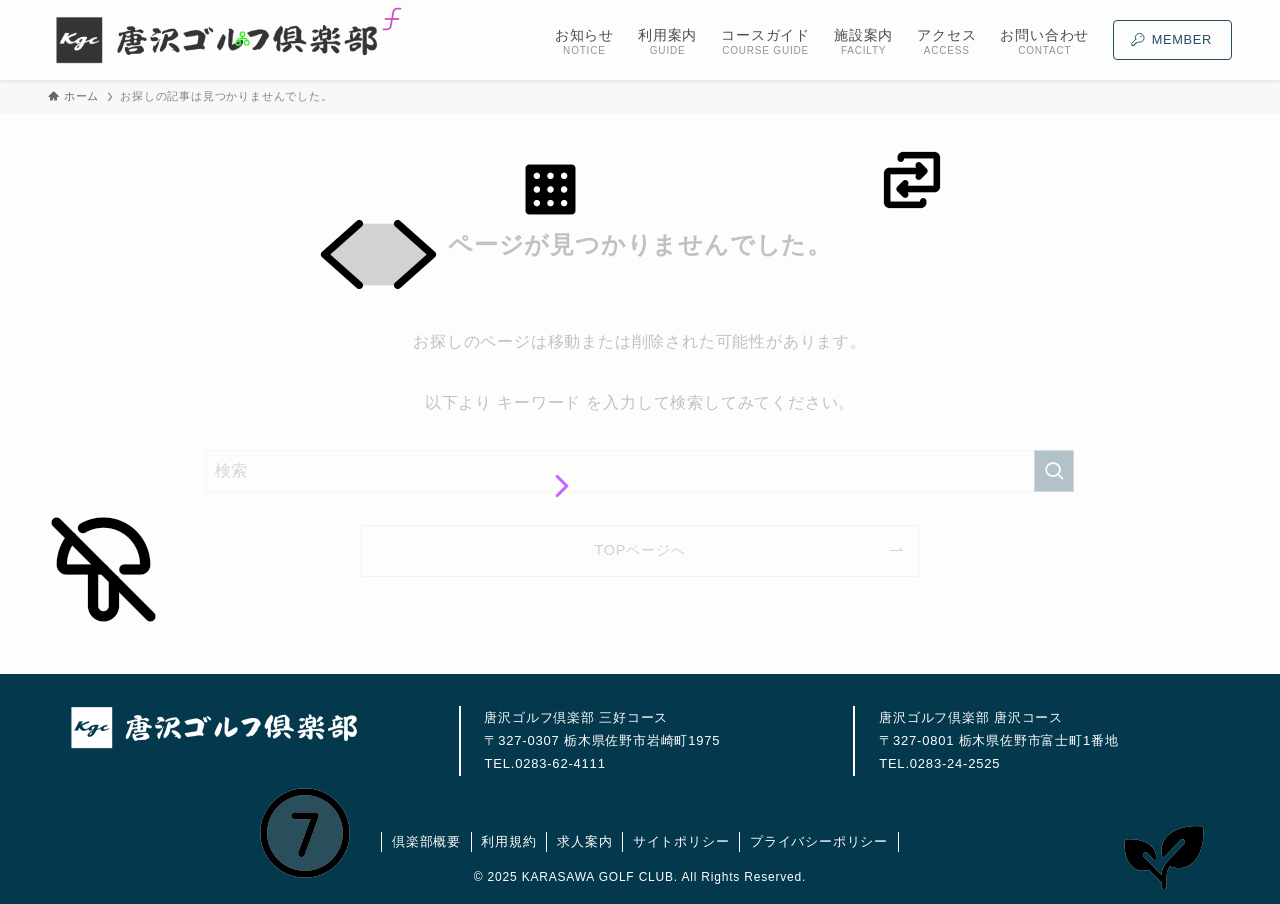 Image resolution: width=1280 pixels, height=904 pixels. What do you see at coordinates (562, 486) in the screenshot?
I see `navigate to the next item or screen` at bounding box center [562, 486].